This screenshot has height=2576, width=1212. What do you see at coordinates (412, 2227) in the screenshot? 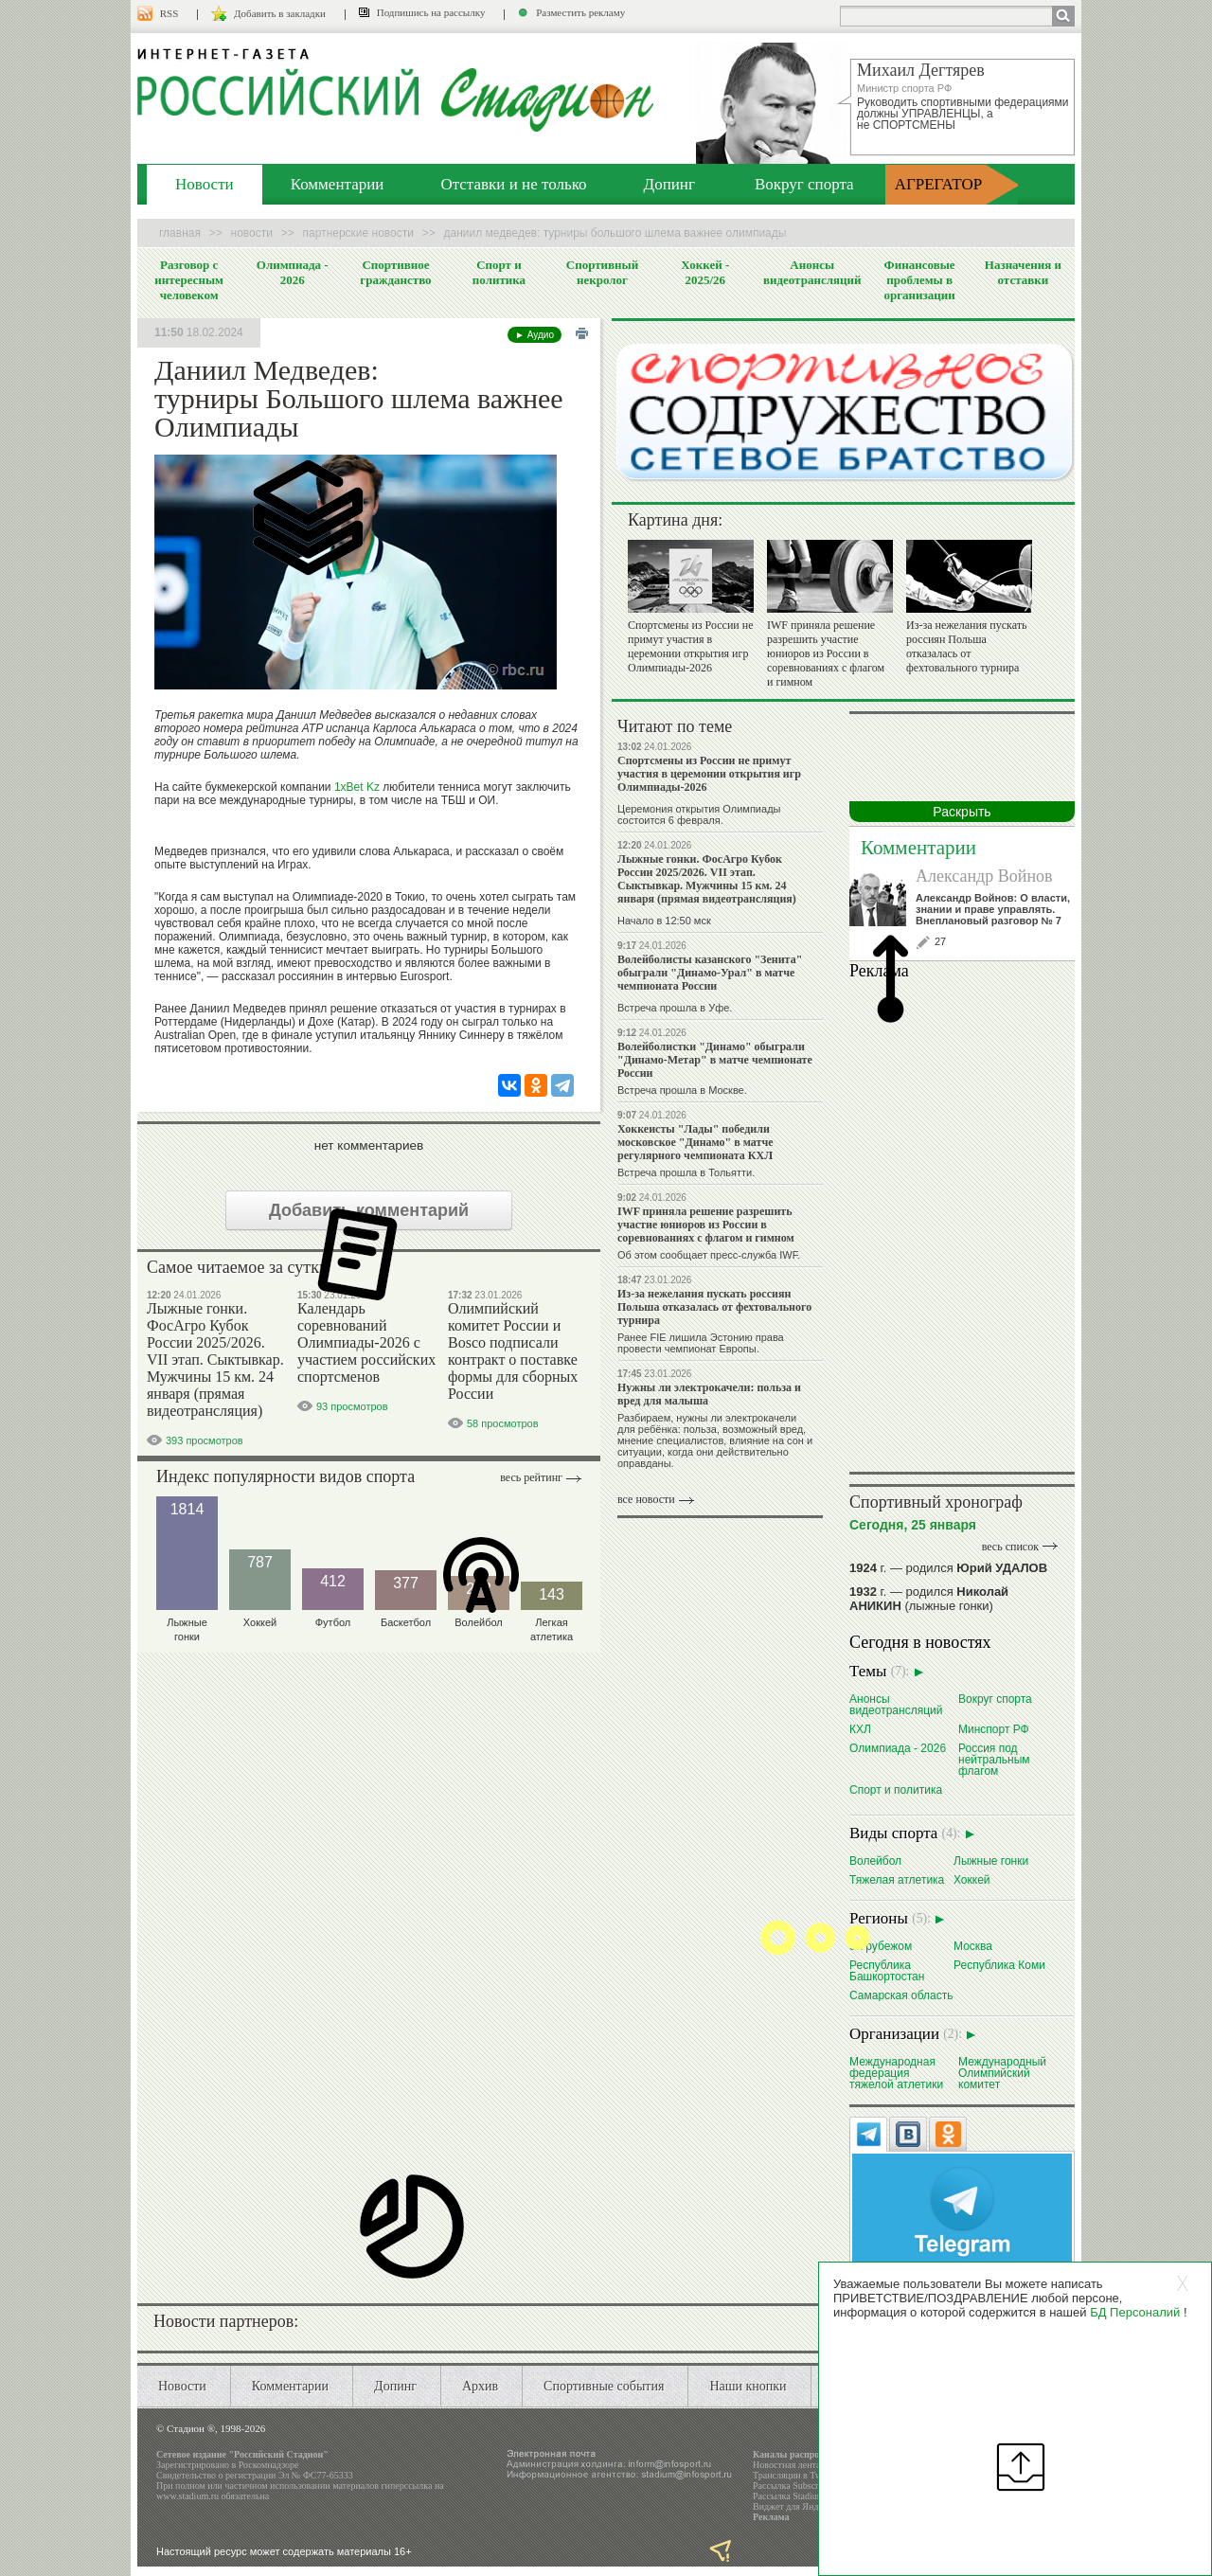
I see `view a segment of analytics data` at bounding box center [412, 2227].